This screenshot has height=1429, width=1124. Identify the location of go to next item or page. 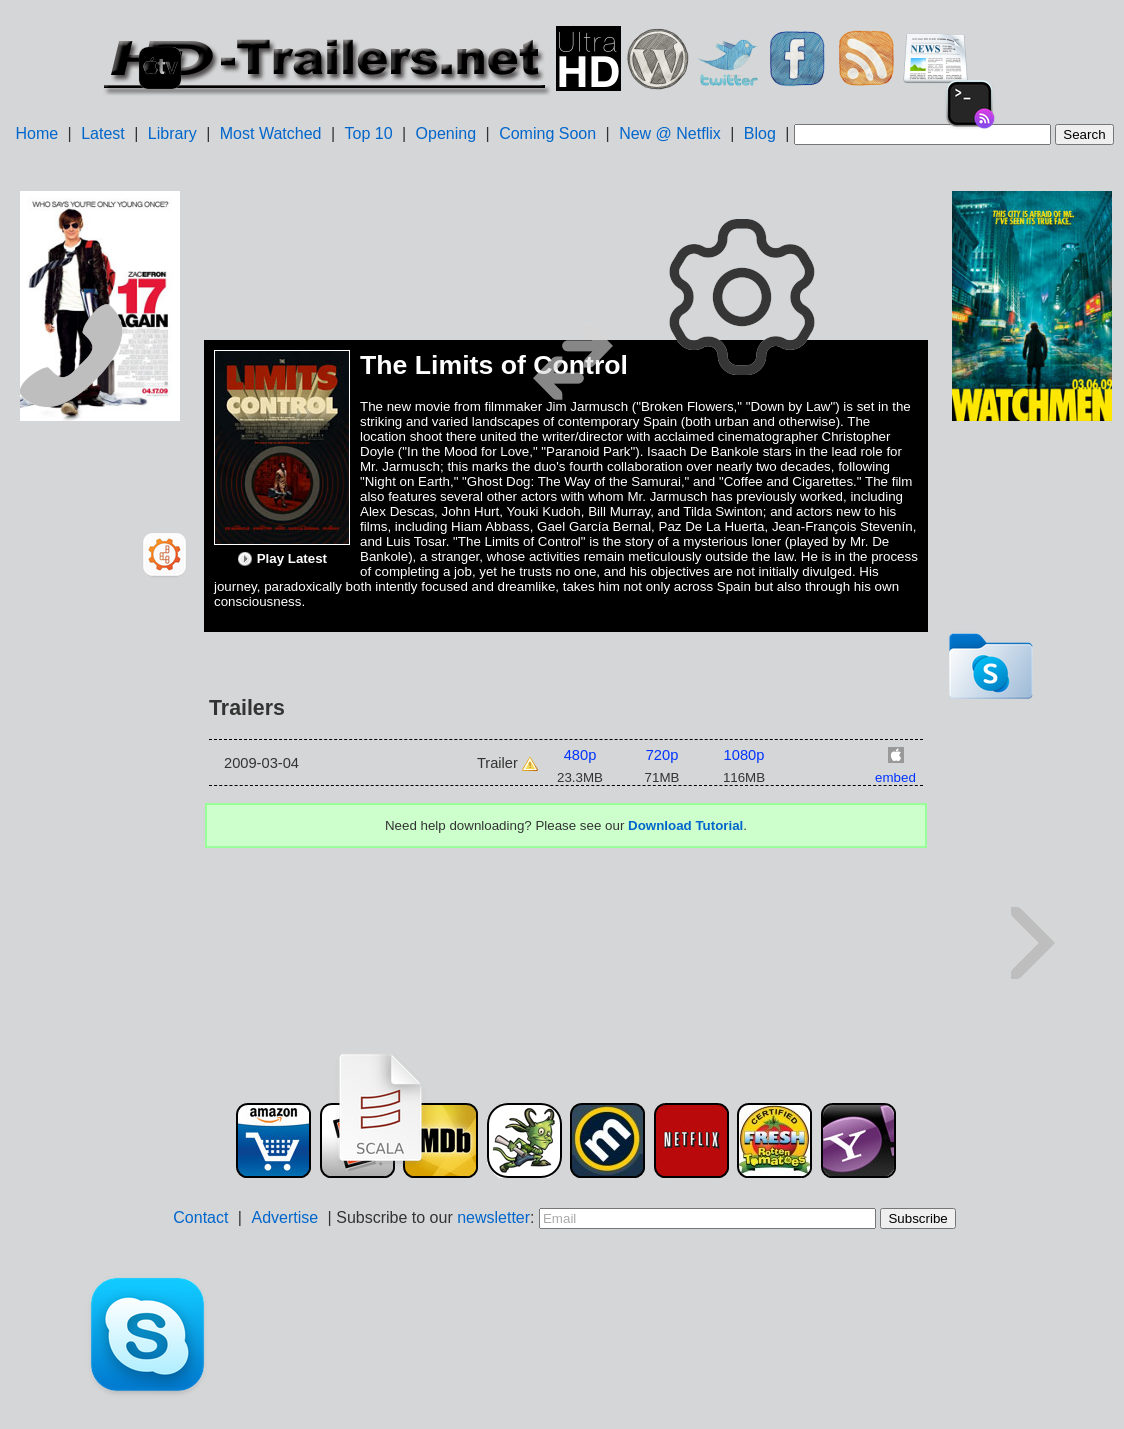
(1035, 943).